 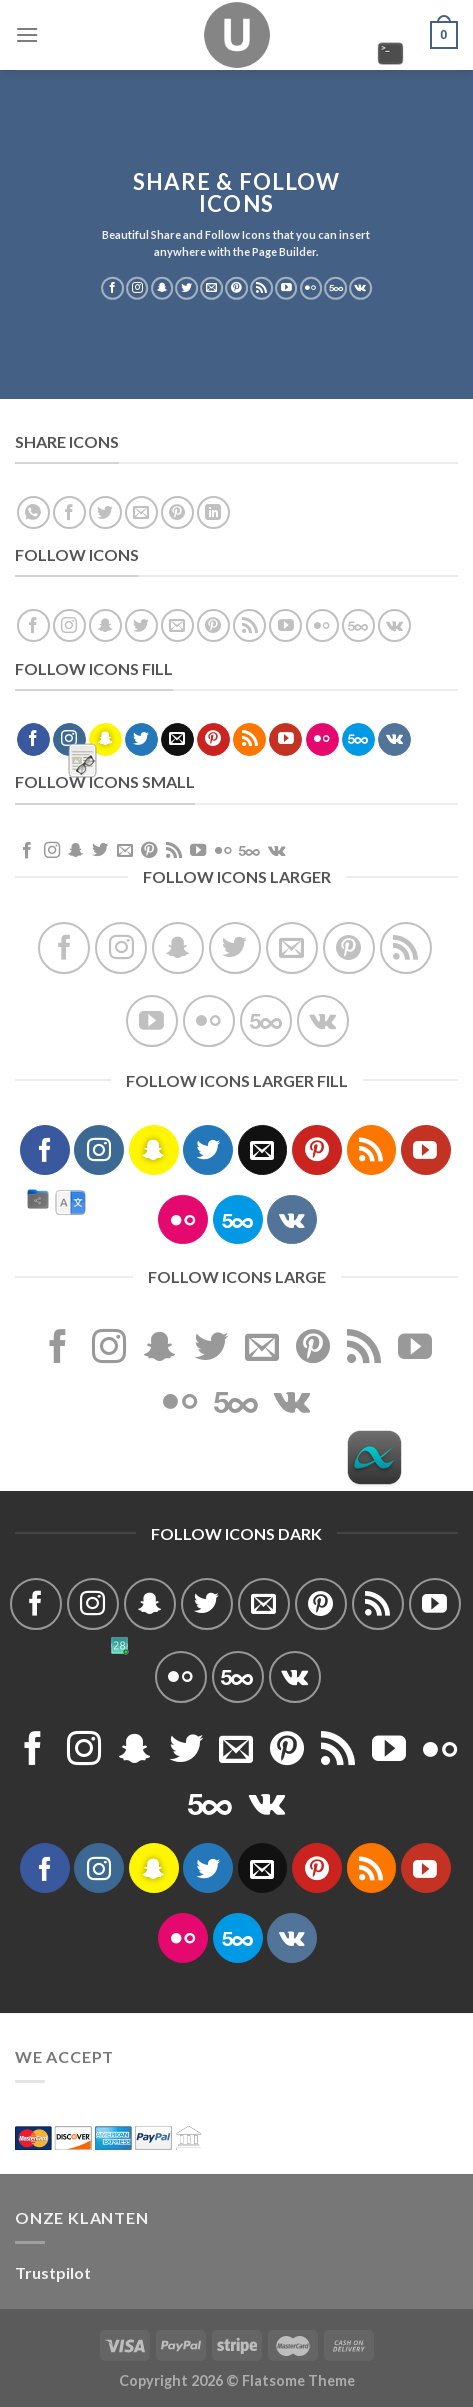 I want to click on open the documents app, so click(x=82, y=760).